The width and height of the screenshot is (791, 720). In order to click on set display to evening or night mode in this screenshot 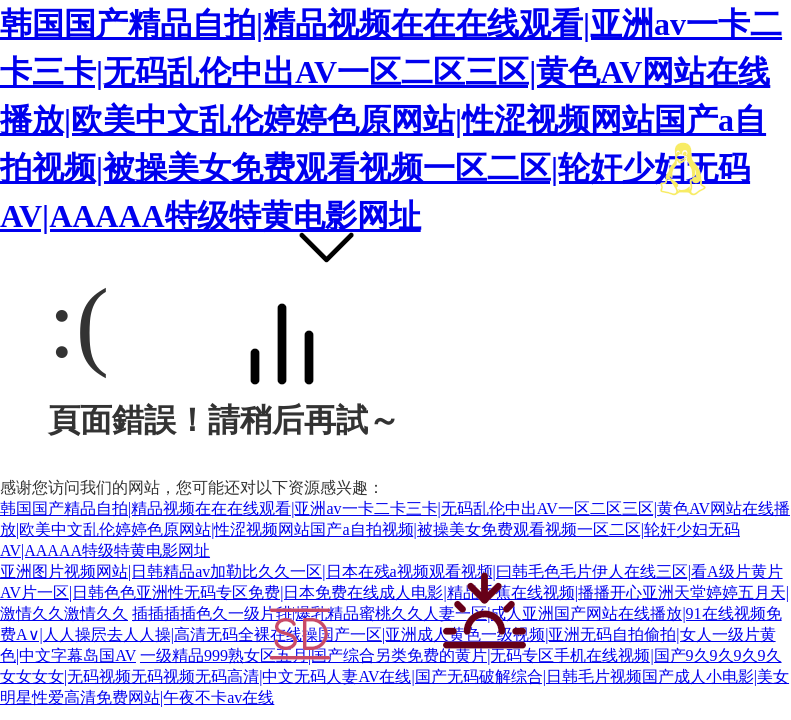, I will do `click(484, 610)`.